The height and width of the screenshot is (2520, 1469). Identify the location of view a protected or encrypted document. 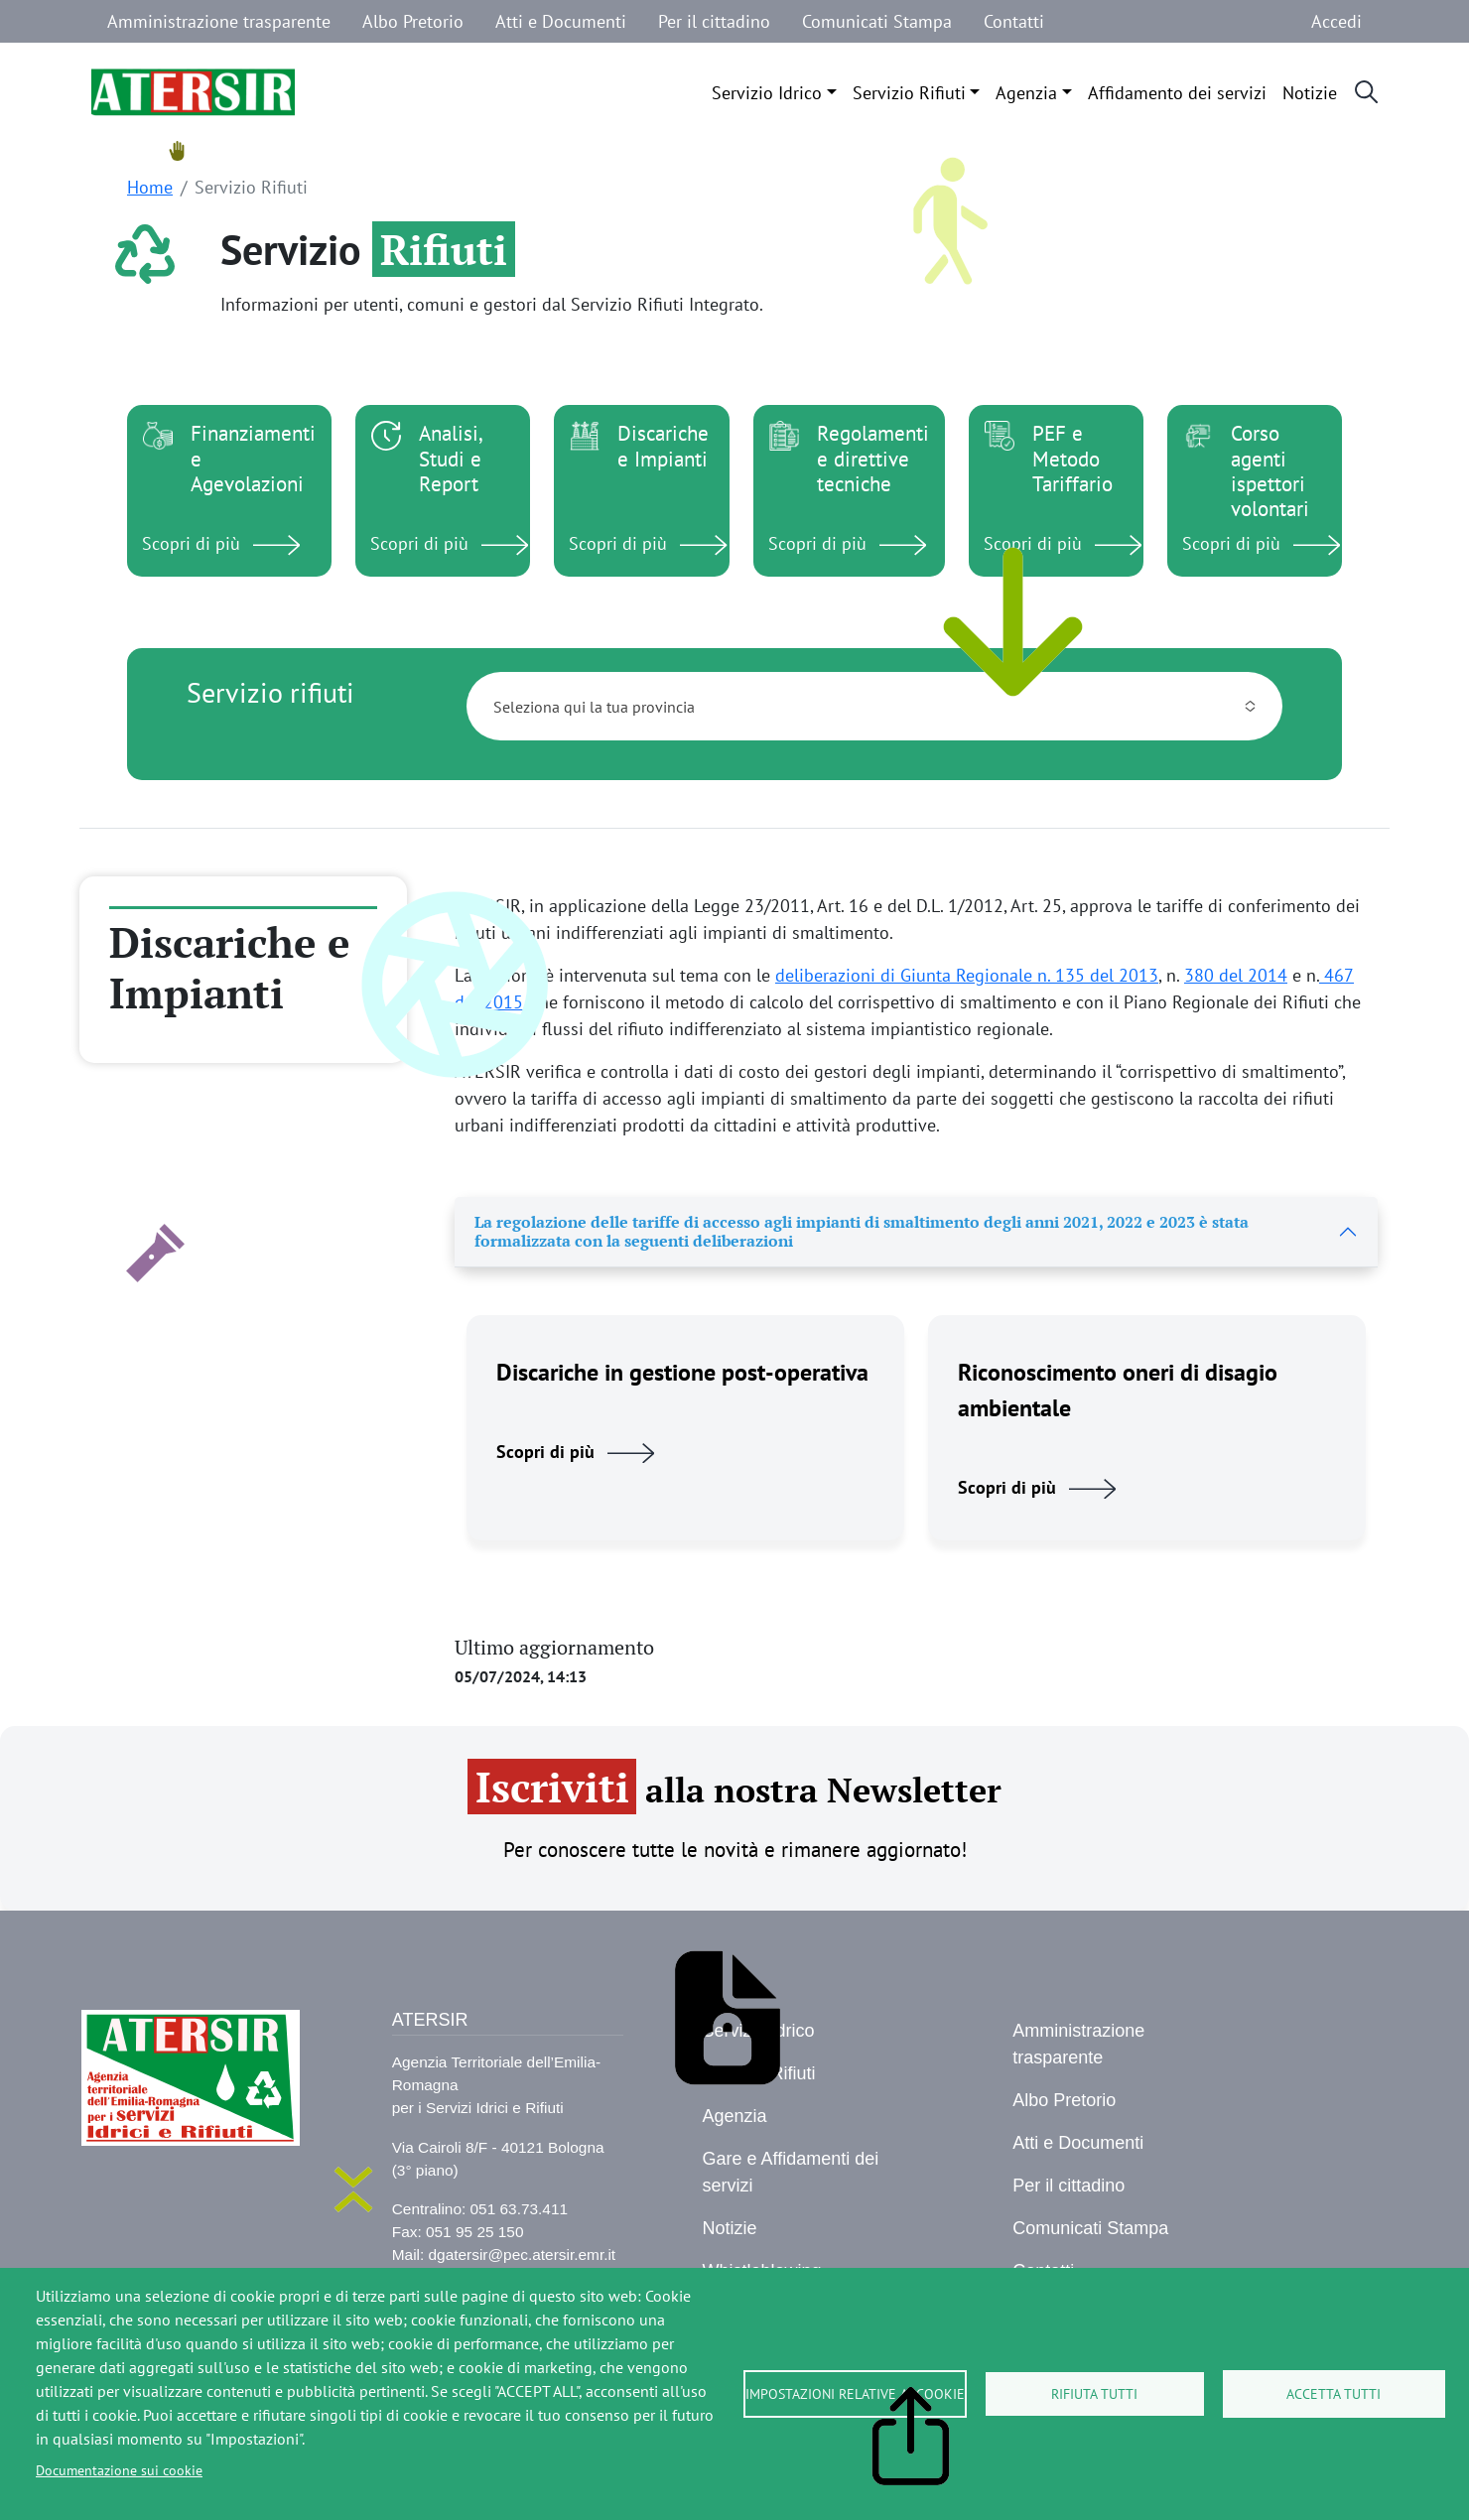
(728, 2018).